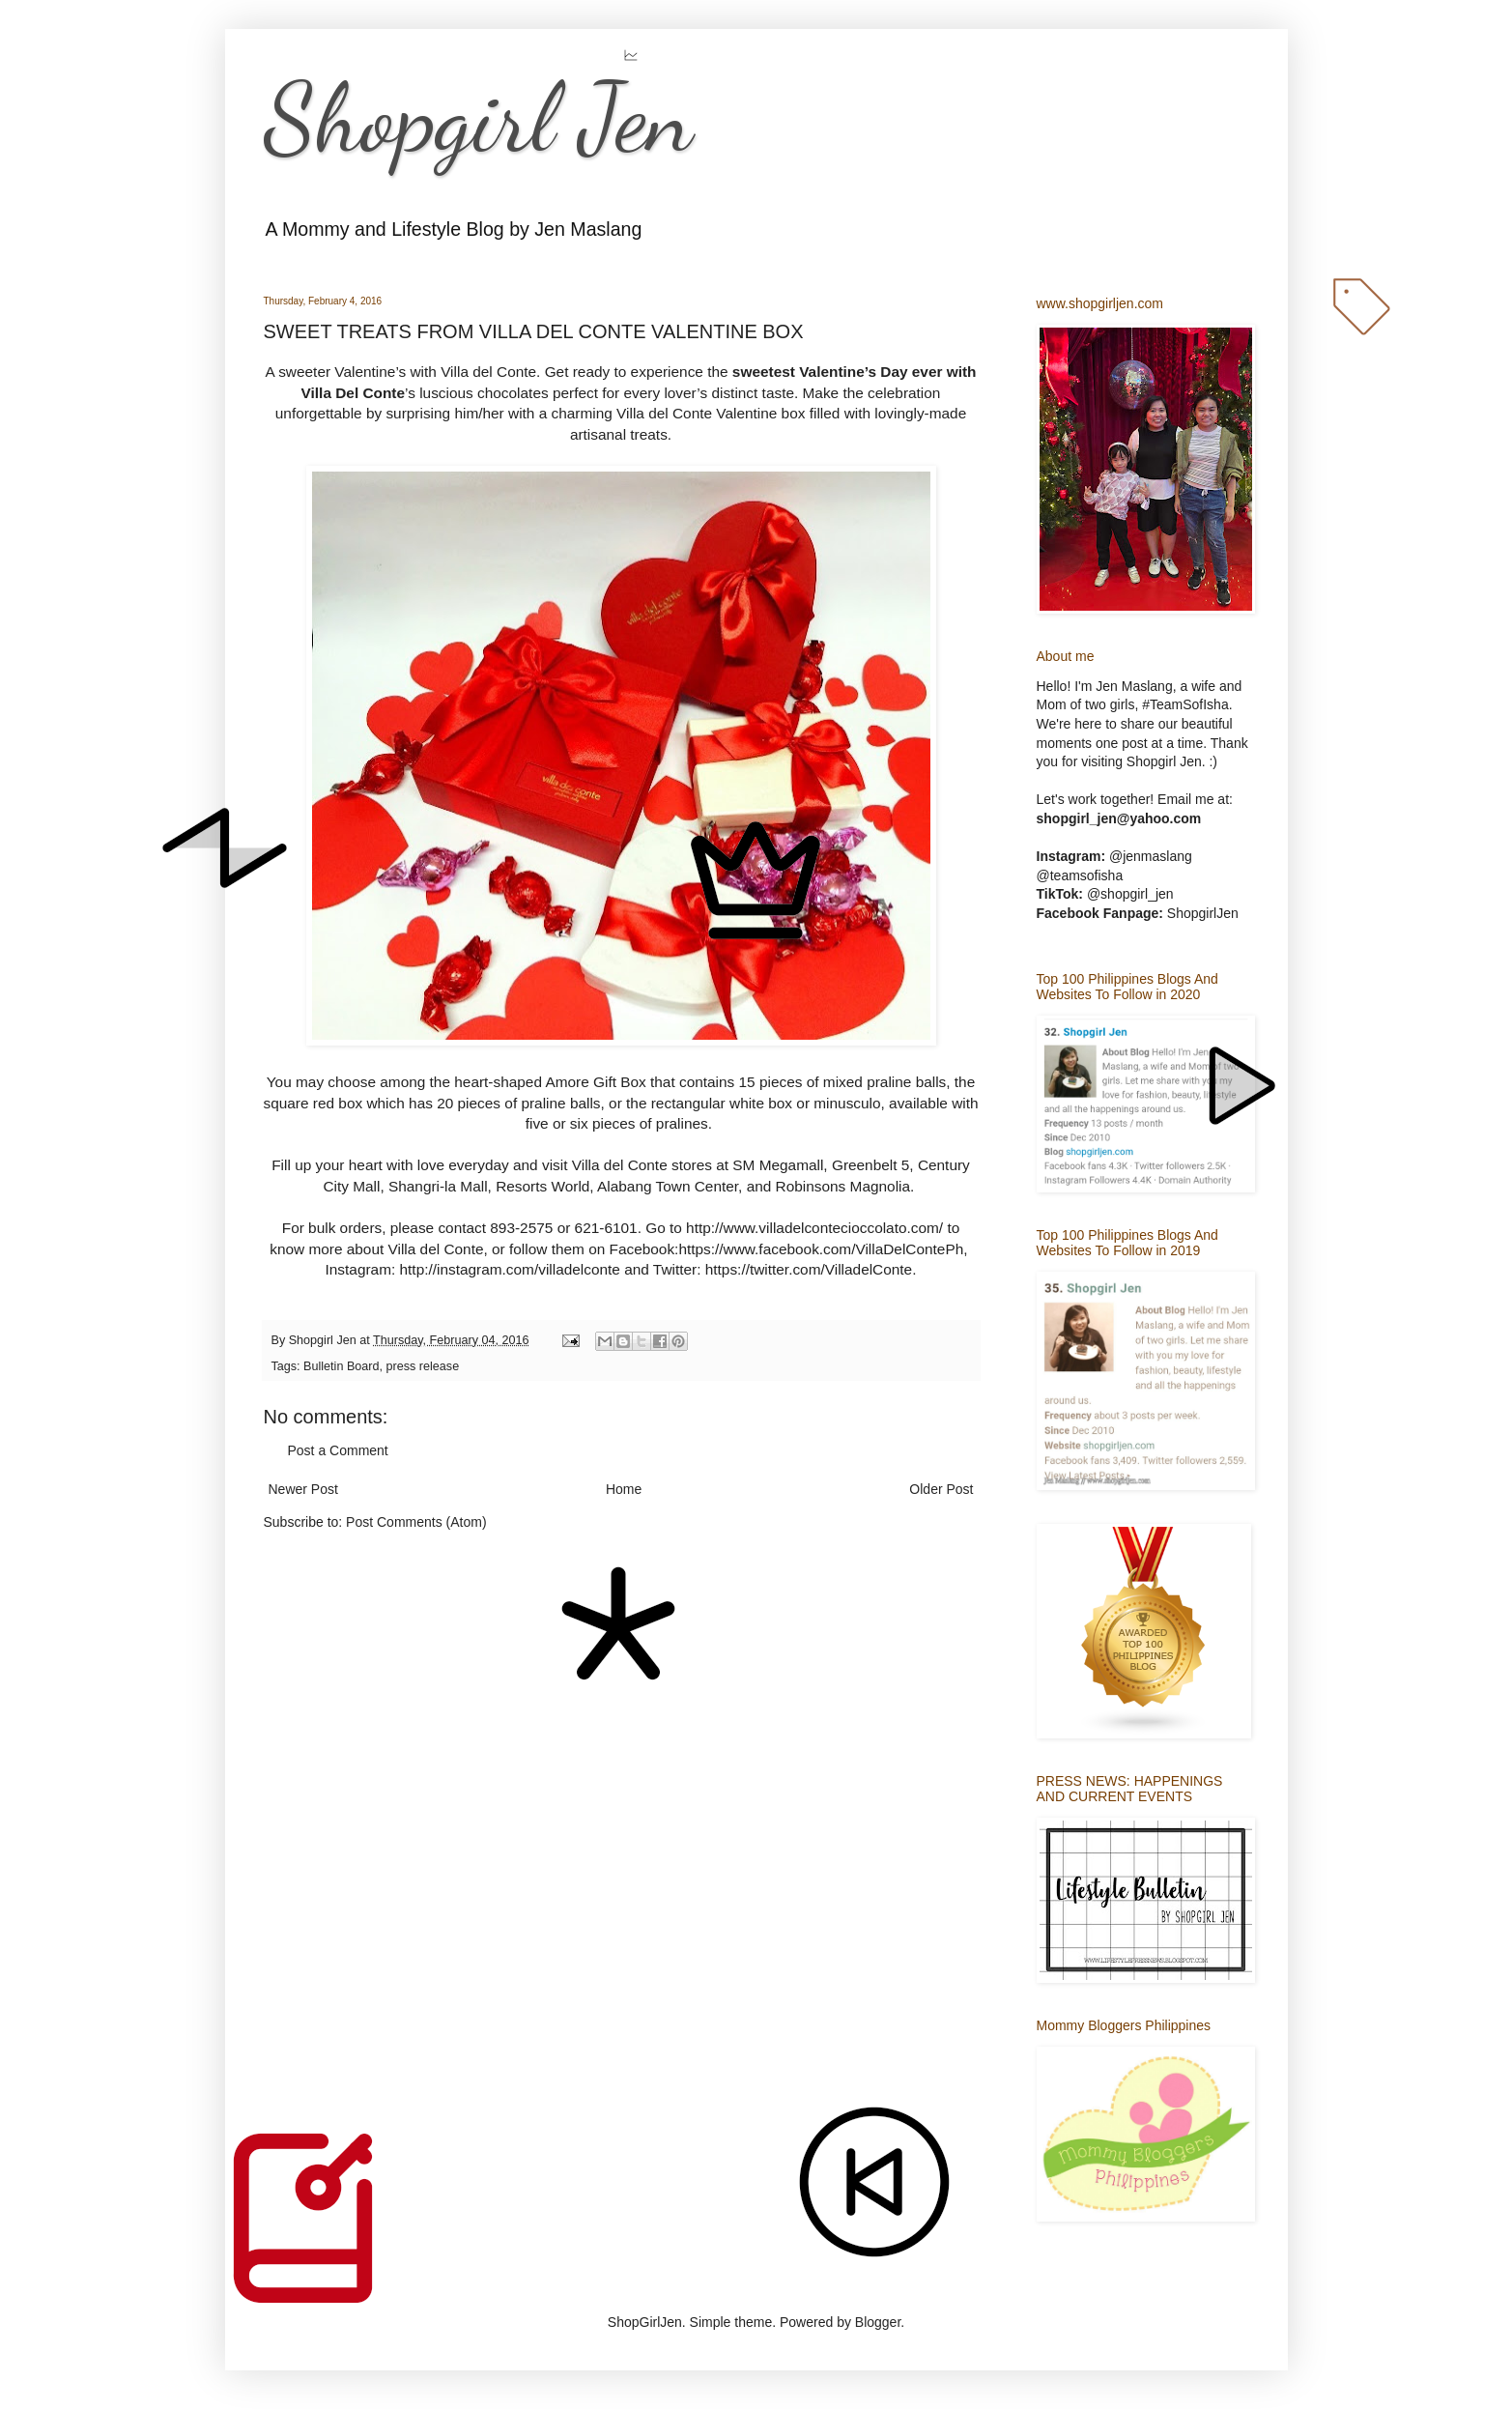  Describe the element at coordinates (756, 880) in the screenshot. I see `indicates premium or pro membership status` at that location.